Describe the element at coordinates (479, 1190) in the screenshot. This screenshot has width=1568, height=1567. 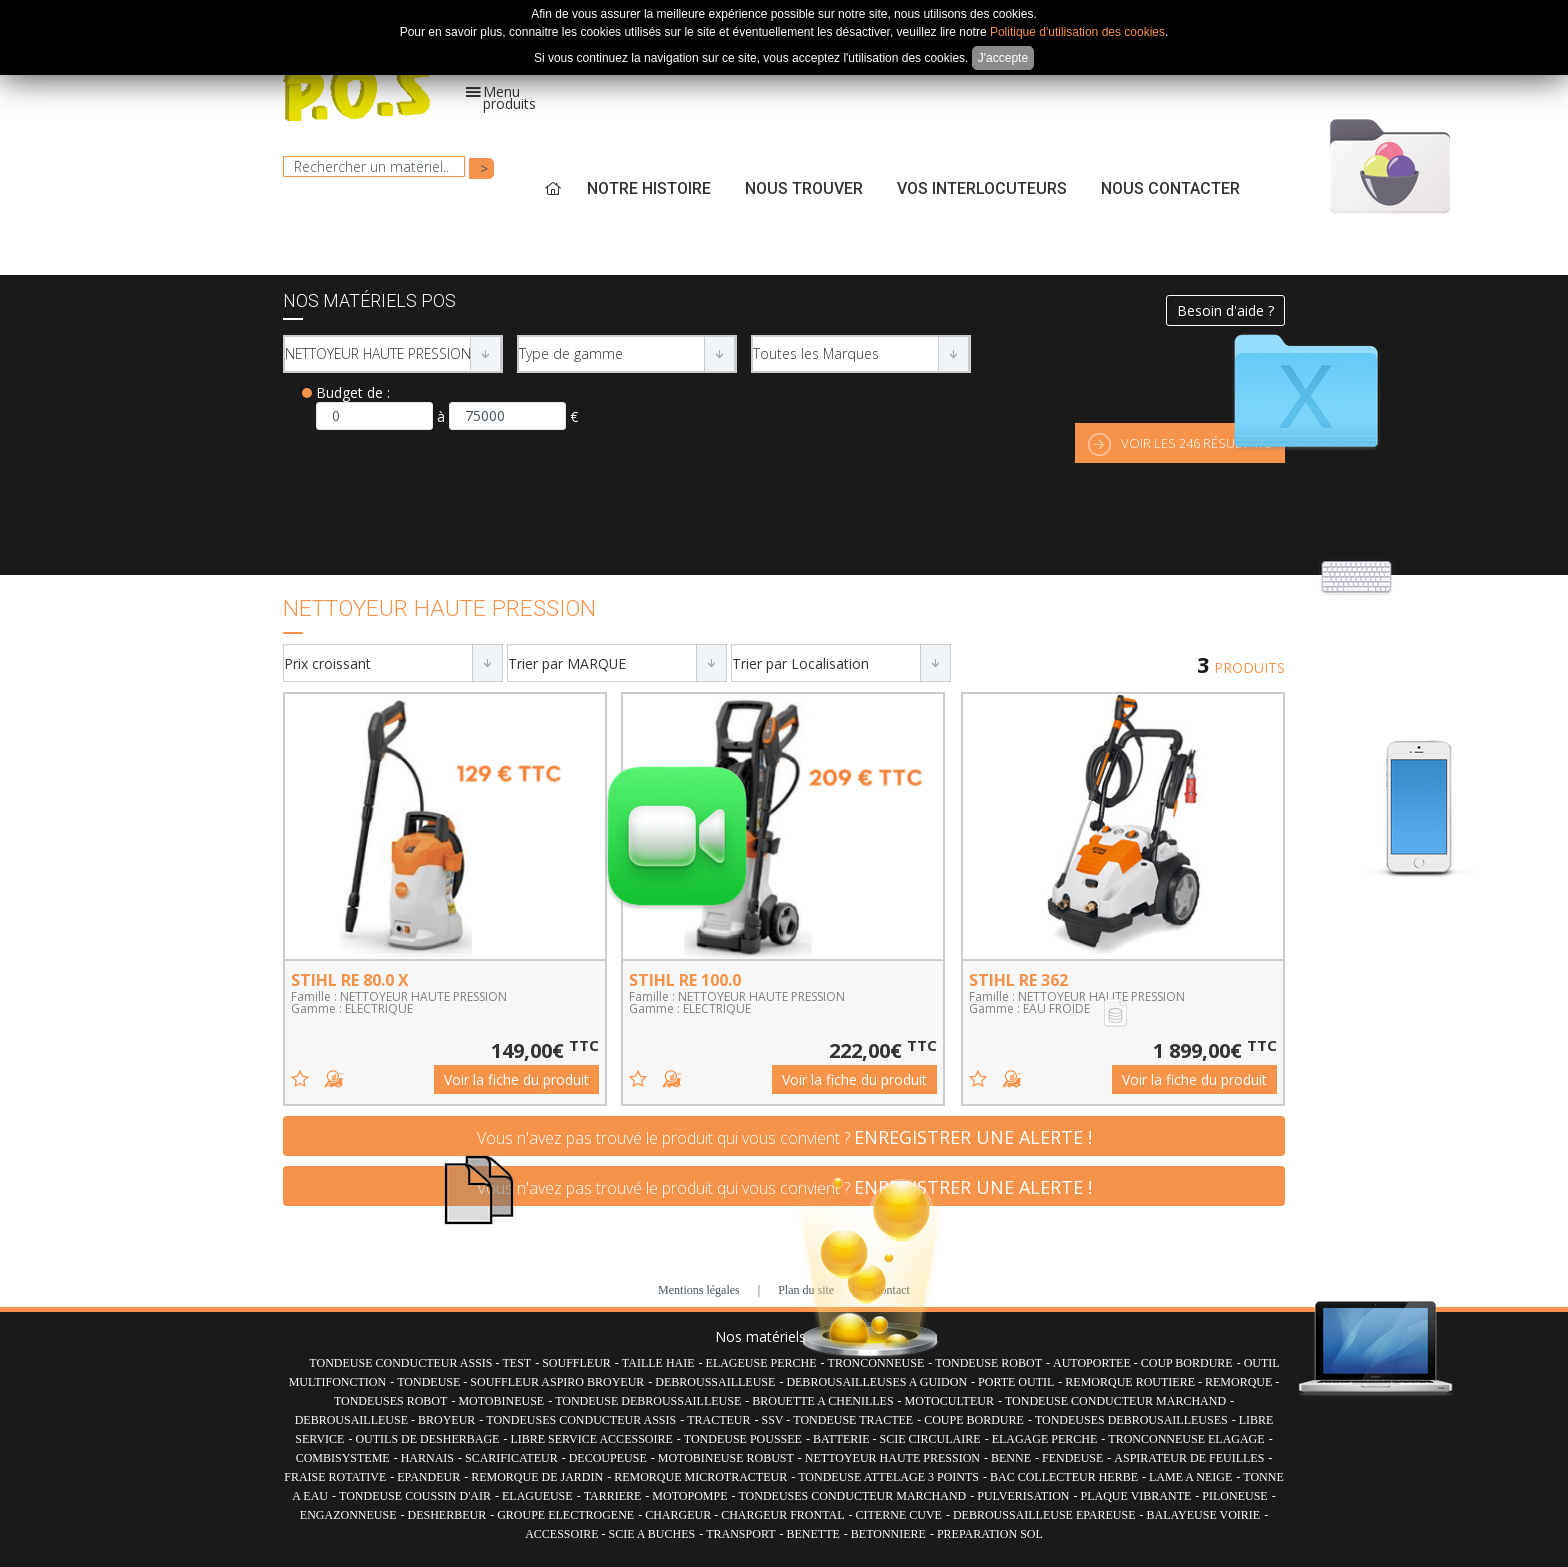
I see `access your documents folder in the sidebar` at that location.